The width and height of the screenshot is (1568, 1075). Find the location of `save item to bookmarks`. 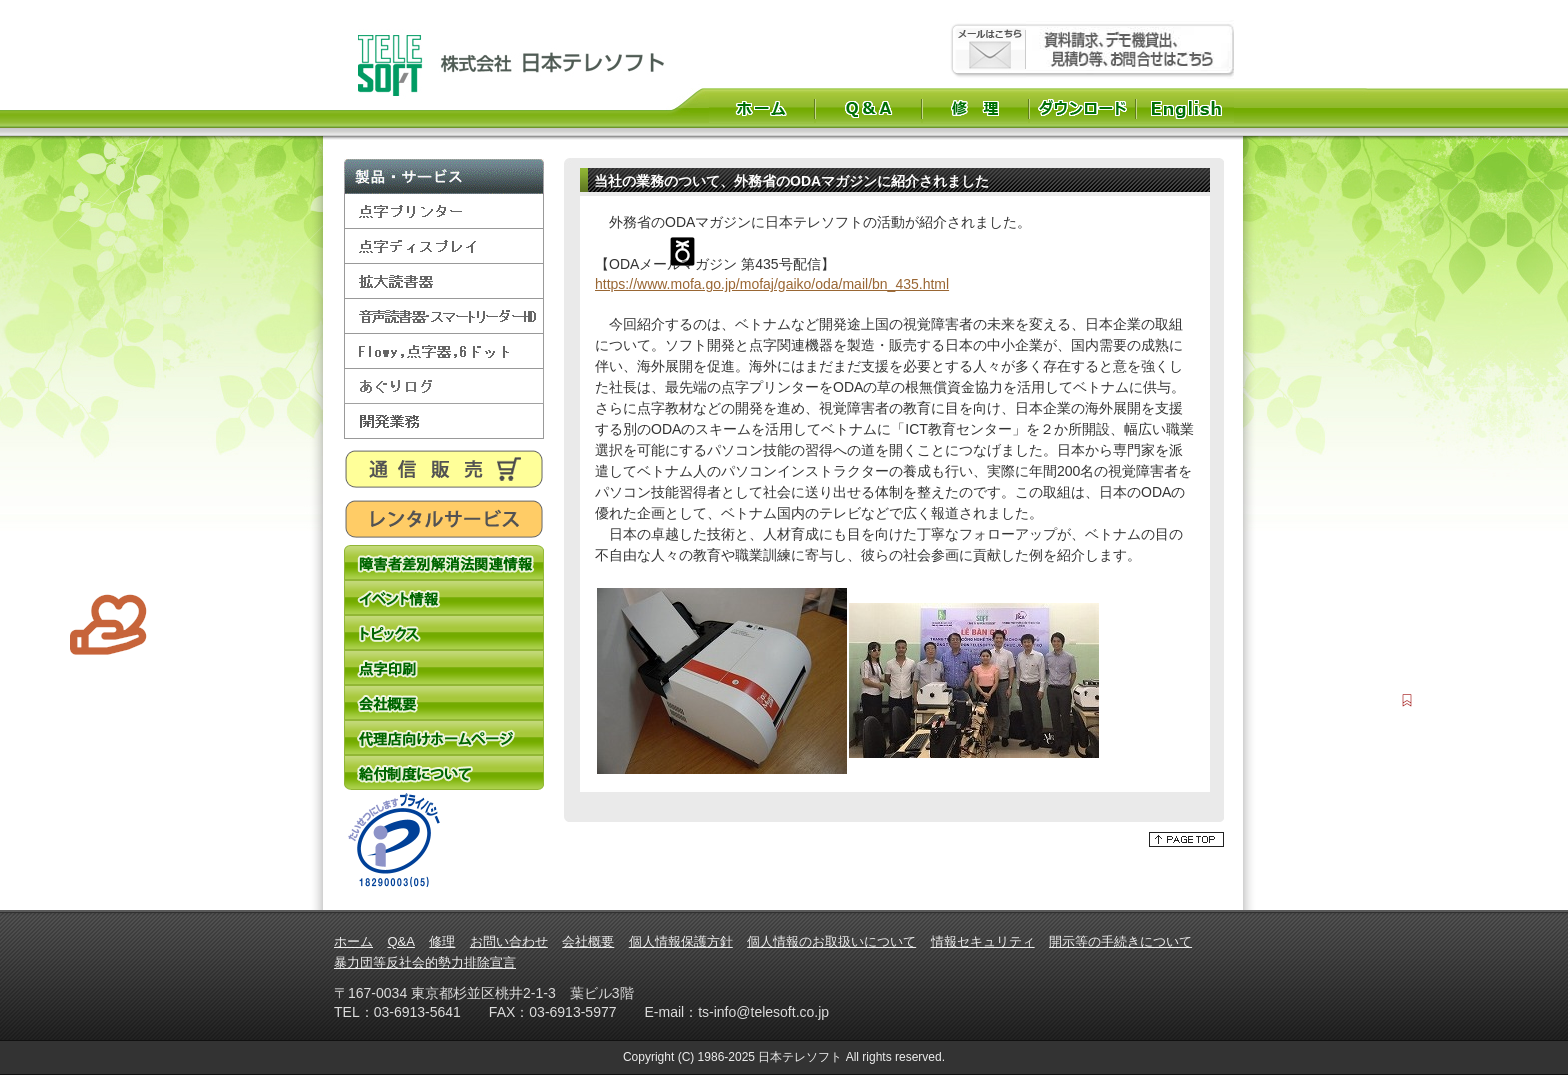

save item to bookmarks is located at coordinates (1407, 700).